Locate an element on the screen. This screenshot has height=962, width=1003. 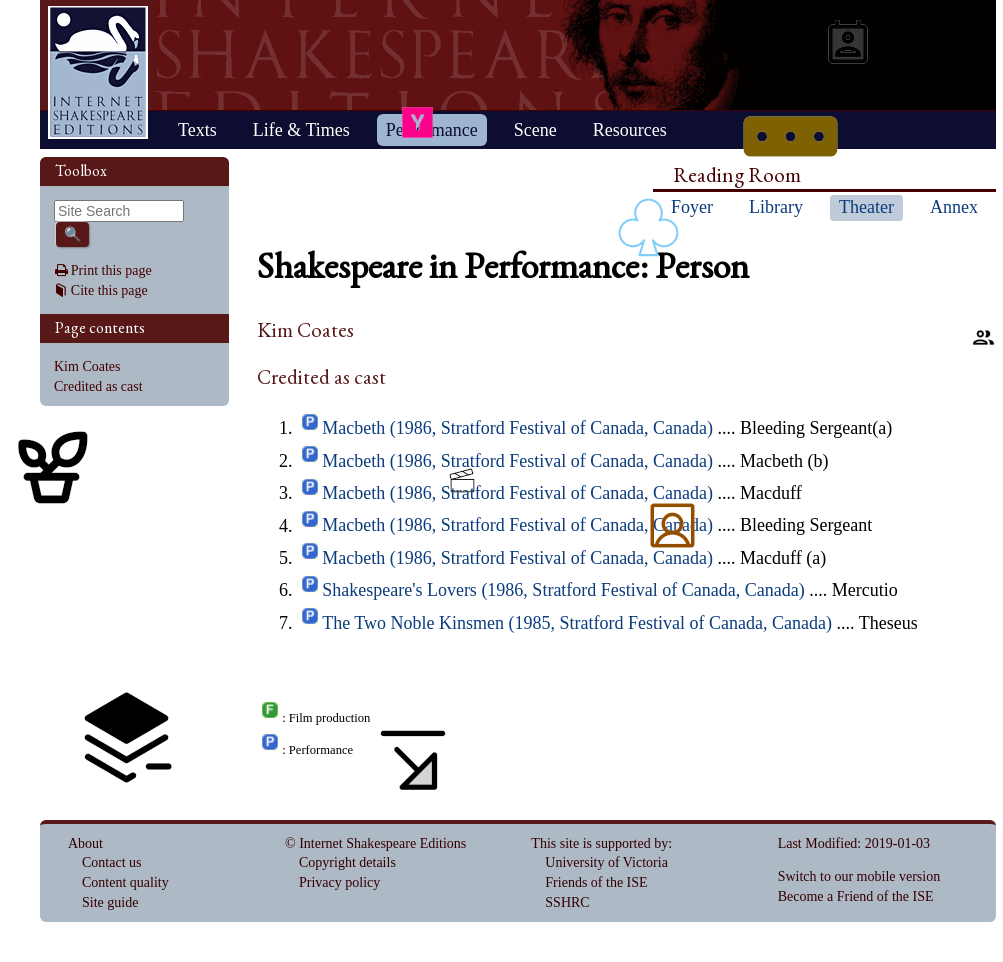
access video or movie content is located at coordinates (462, 481).